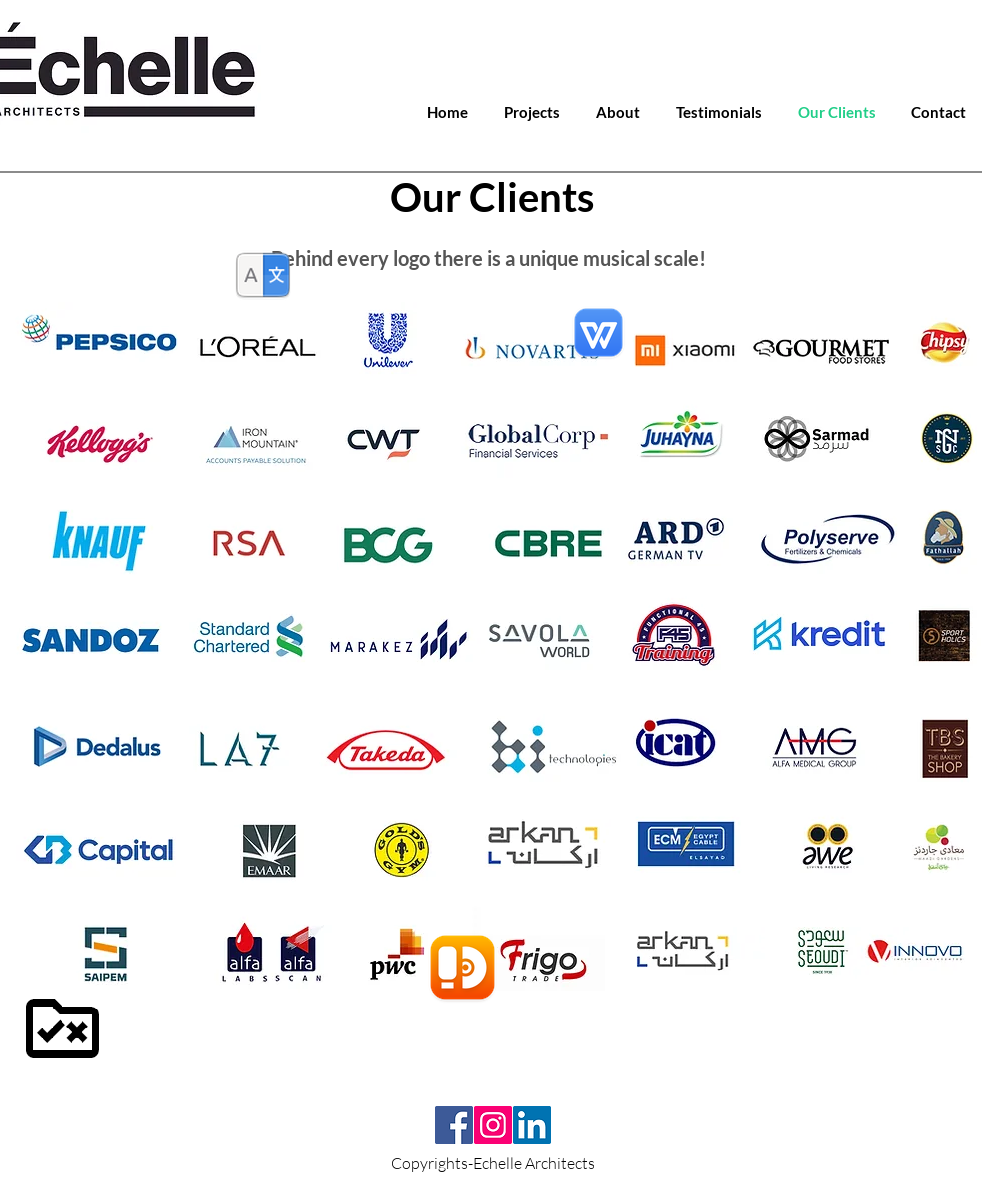 The width and height of the screenshot is (982, 1177). I want to click on access folder with validation rules, so click(62, 1028).